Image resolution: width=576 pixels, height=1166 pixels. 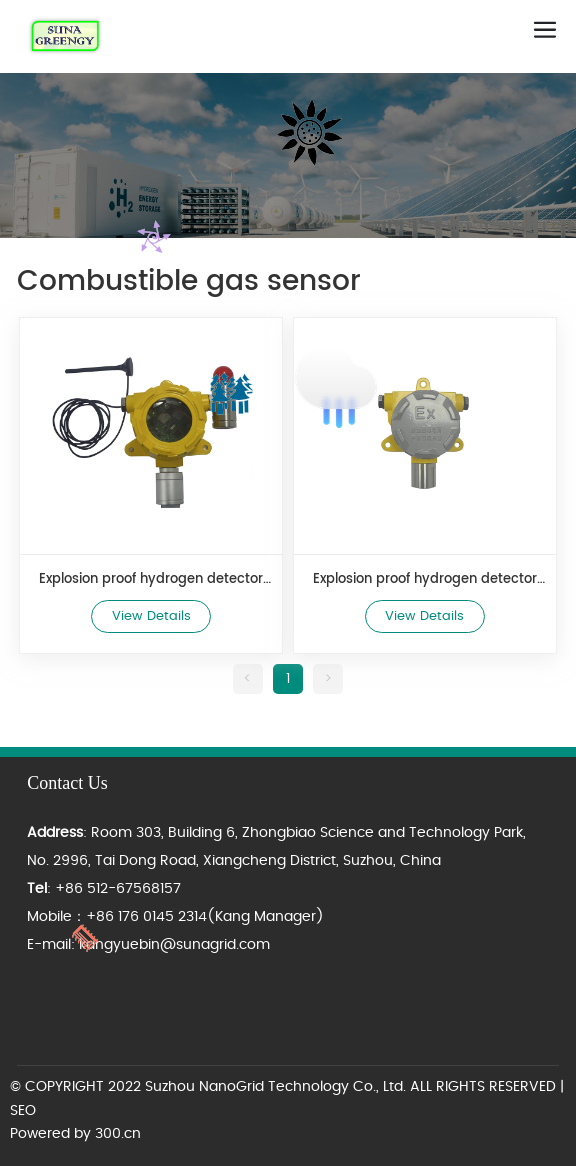 I want to click on indicates a garden or farming feature in a game, so click(x=309, y=132).